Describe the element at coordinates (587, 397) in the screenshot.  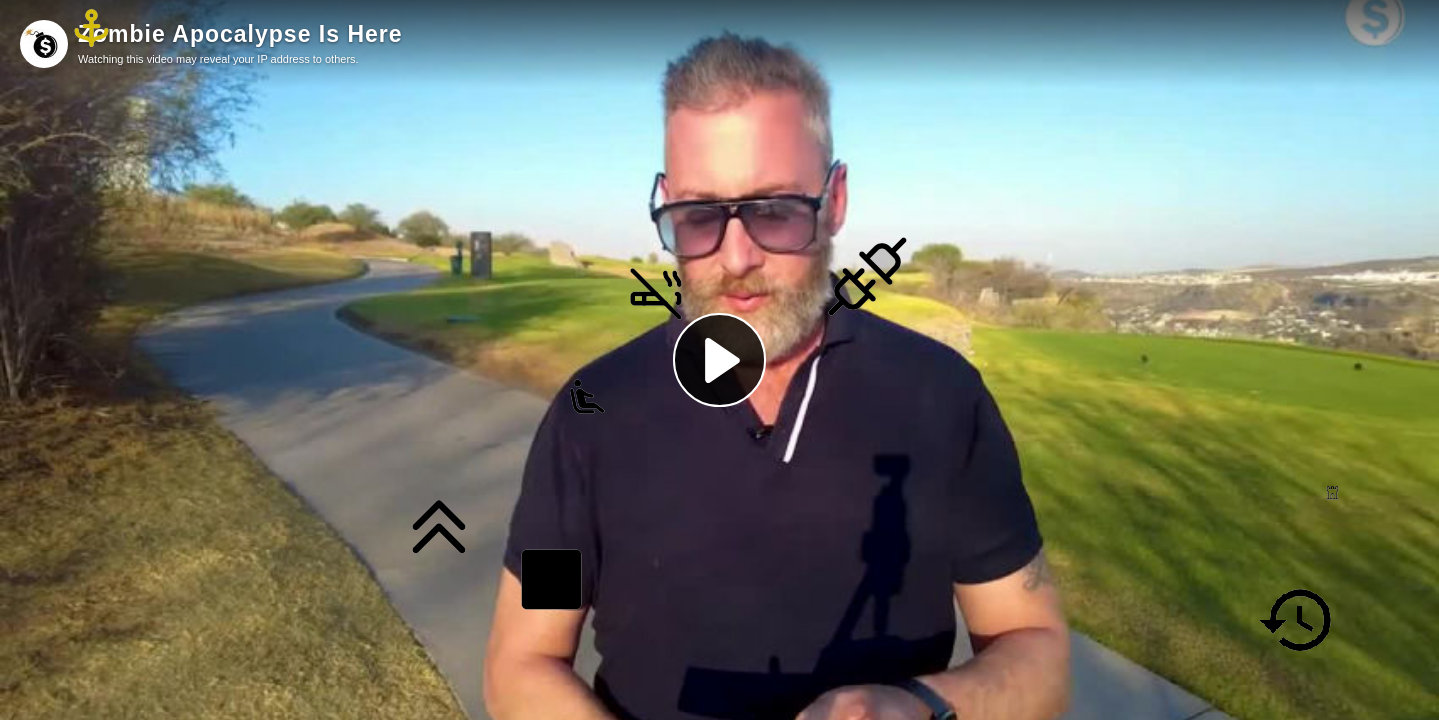
I see `select extra legroom or recline seating` at that location.